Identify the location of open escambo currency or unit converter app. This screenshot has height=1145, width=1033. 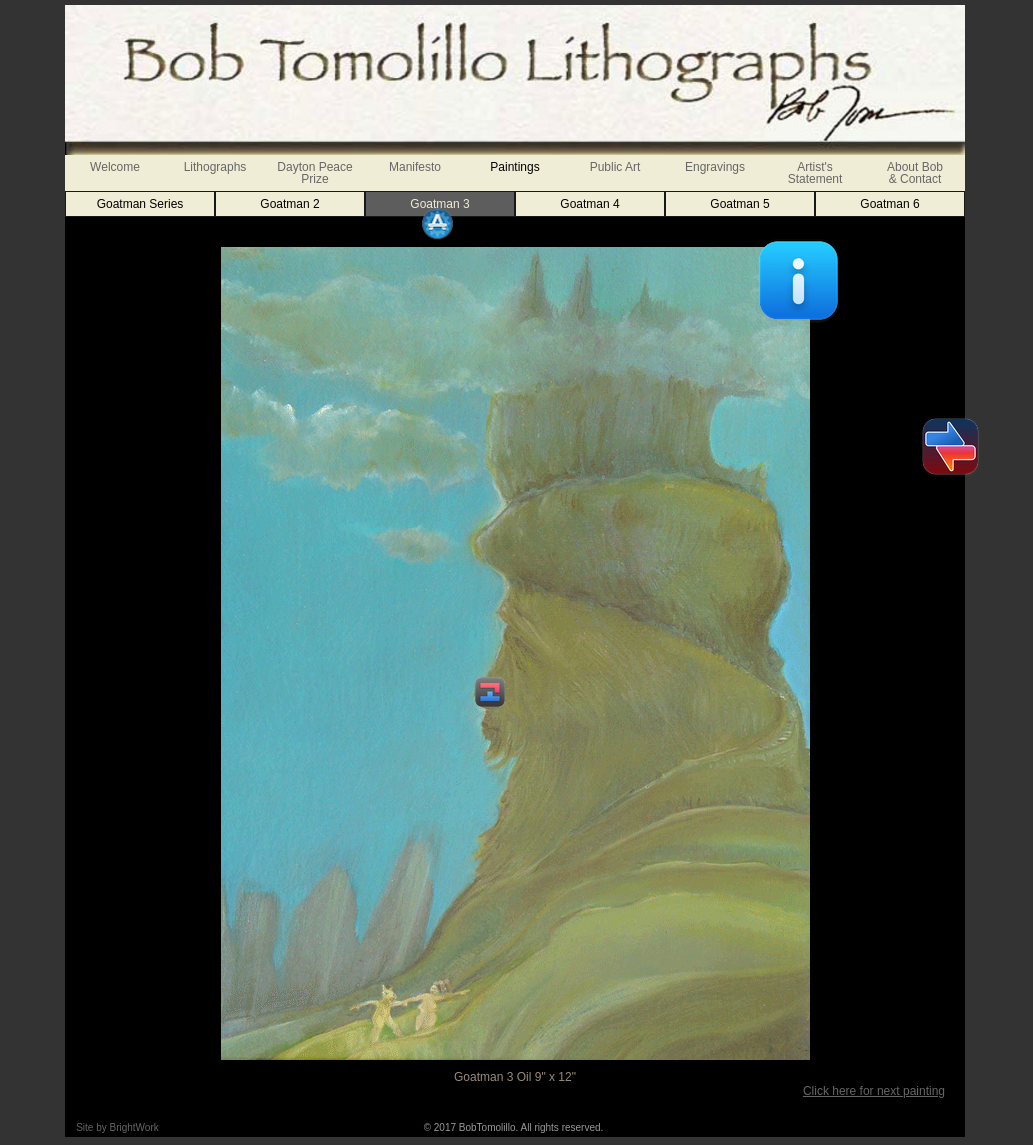
(950, 446).